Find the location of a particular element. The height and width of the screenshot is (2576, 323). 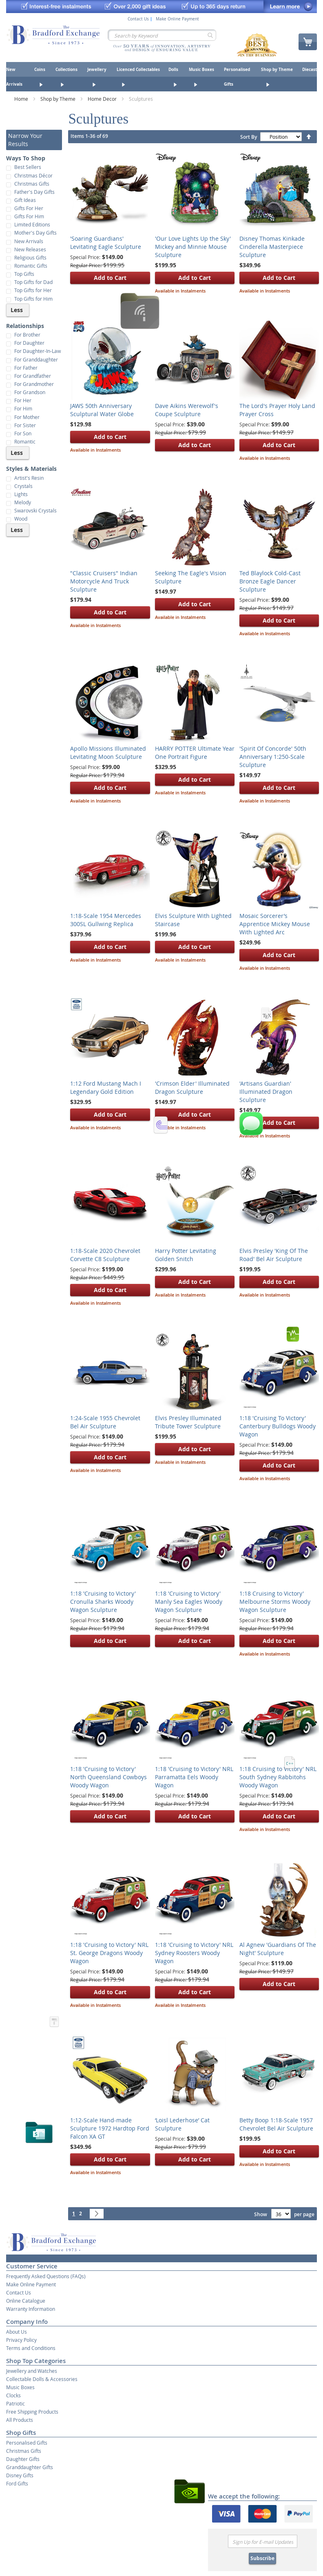

open nvidia files folder is located at coordinates (189, 2492).